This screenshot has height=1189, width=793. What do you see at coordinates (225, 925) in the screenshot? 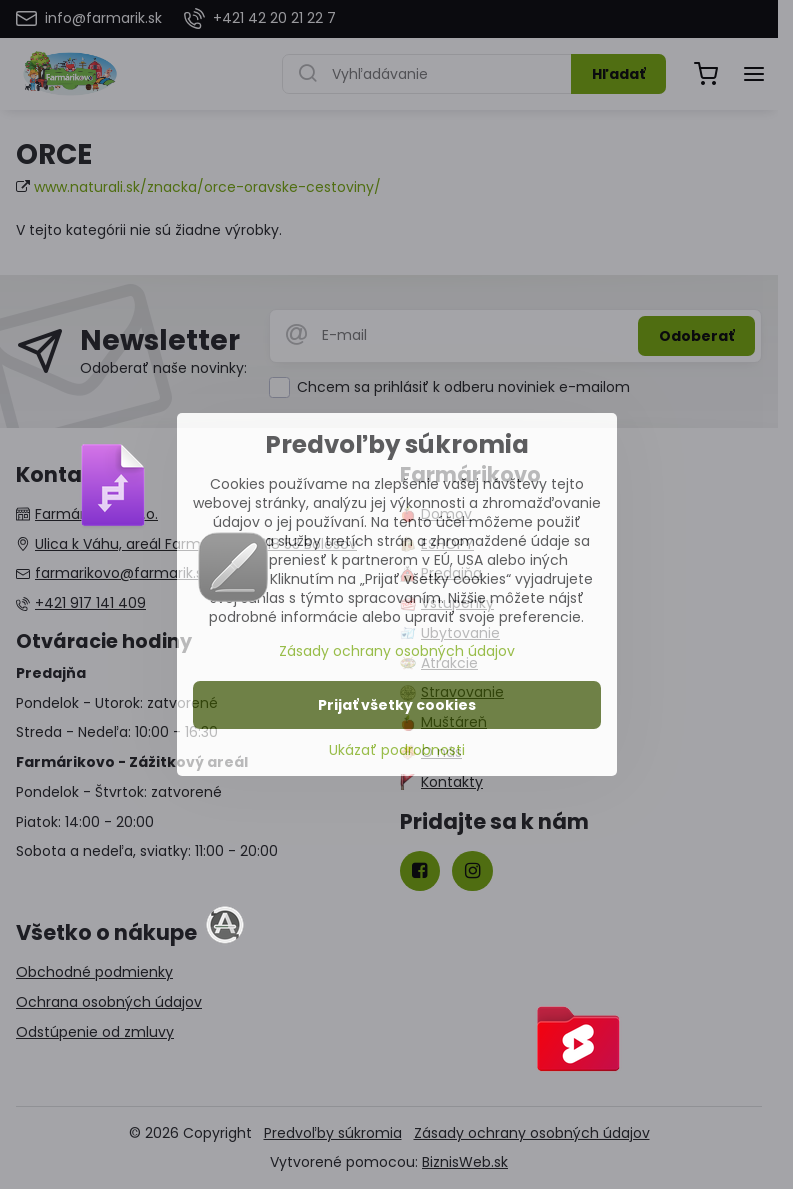
I see `check for available software updates` at bounding box center [225, 925].